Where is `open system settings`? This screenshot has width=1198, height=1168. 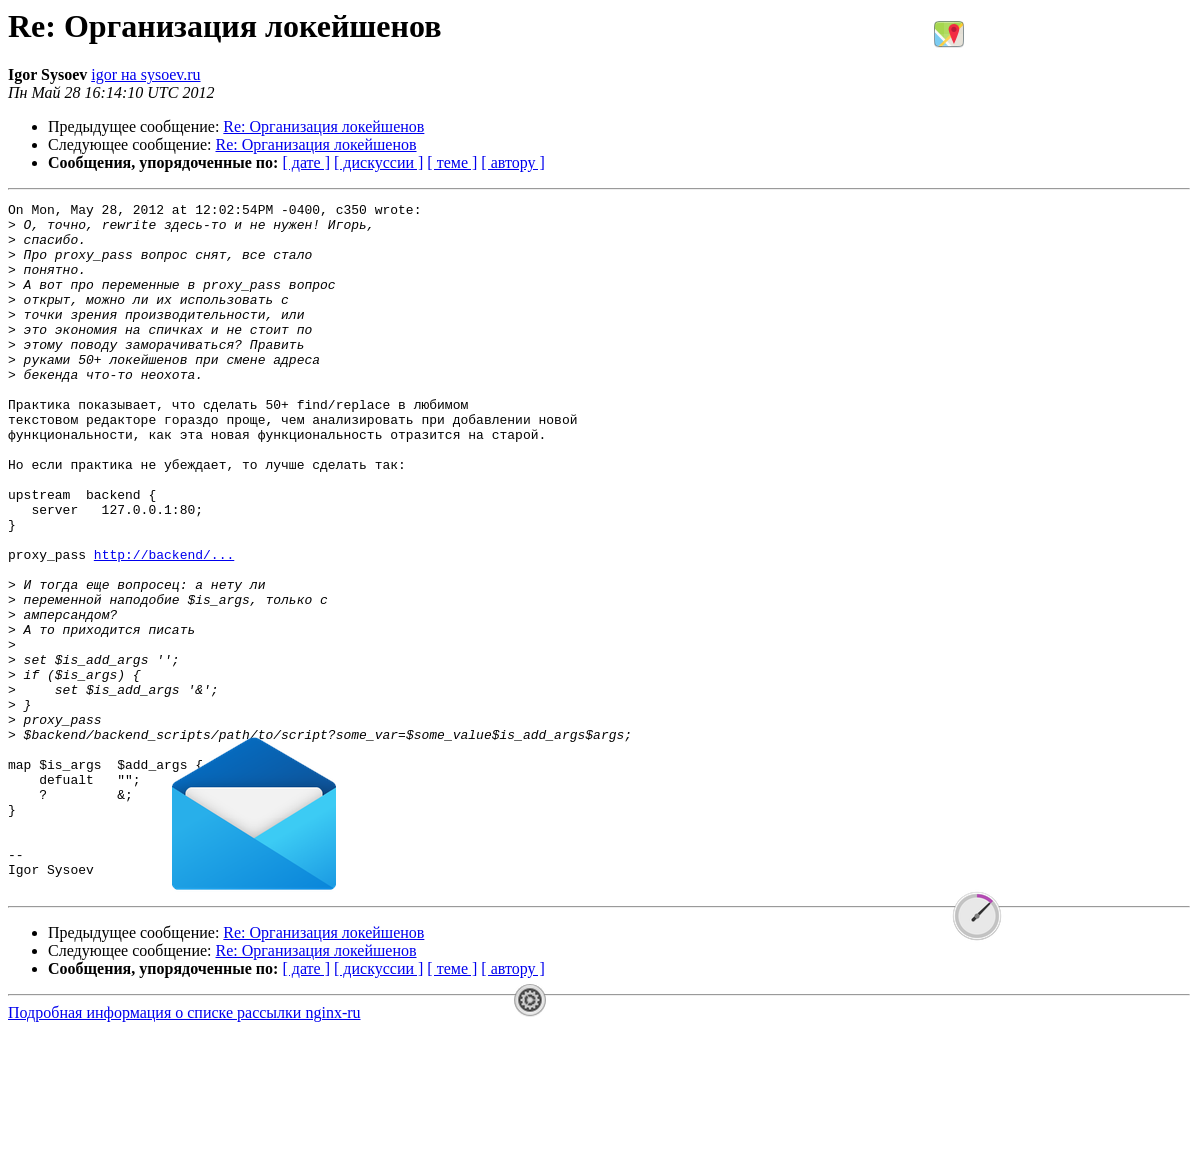 open system settings is located at coordinates (530, 1000).